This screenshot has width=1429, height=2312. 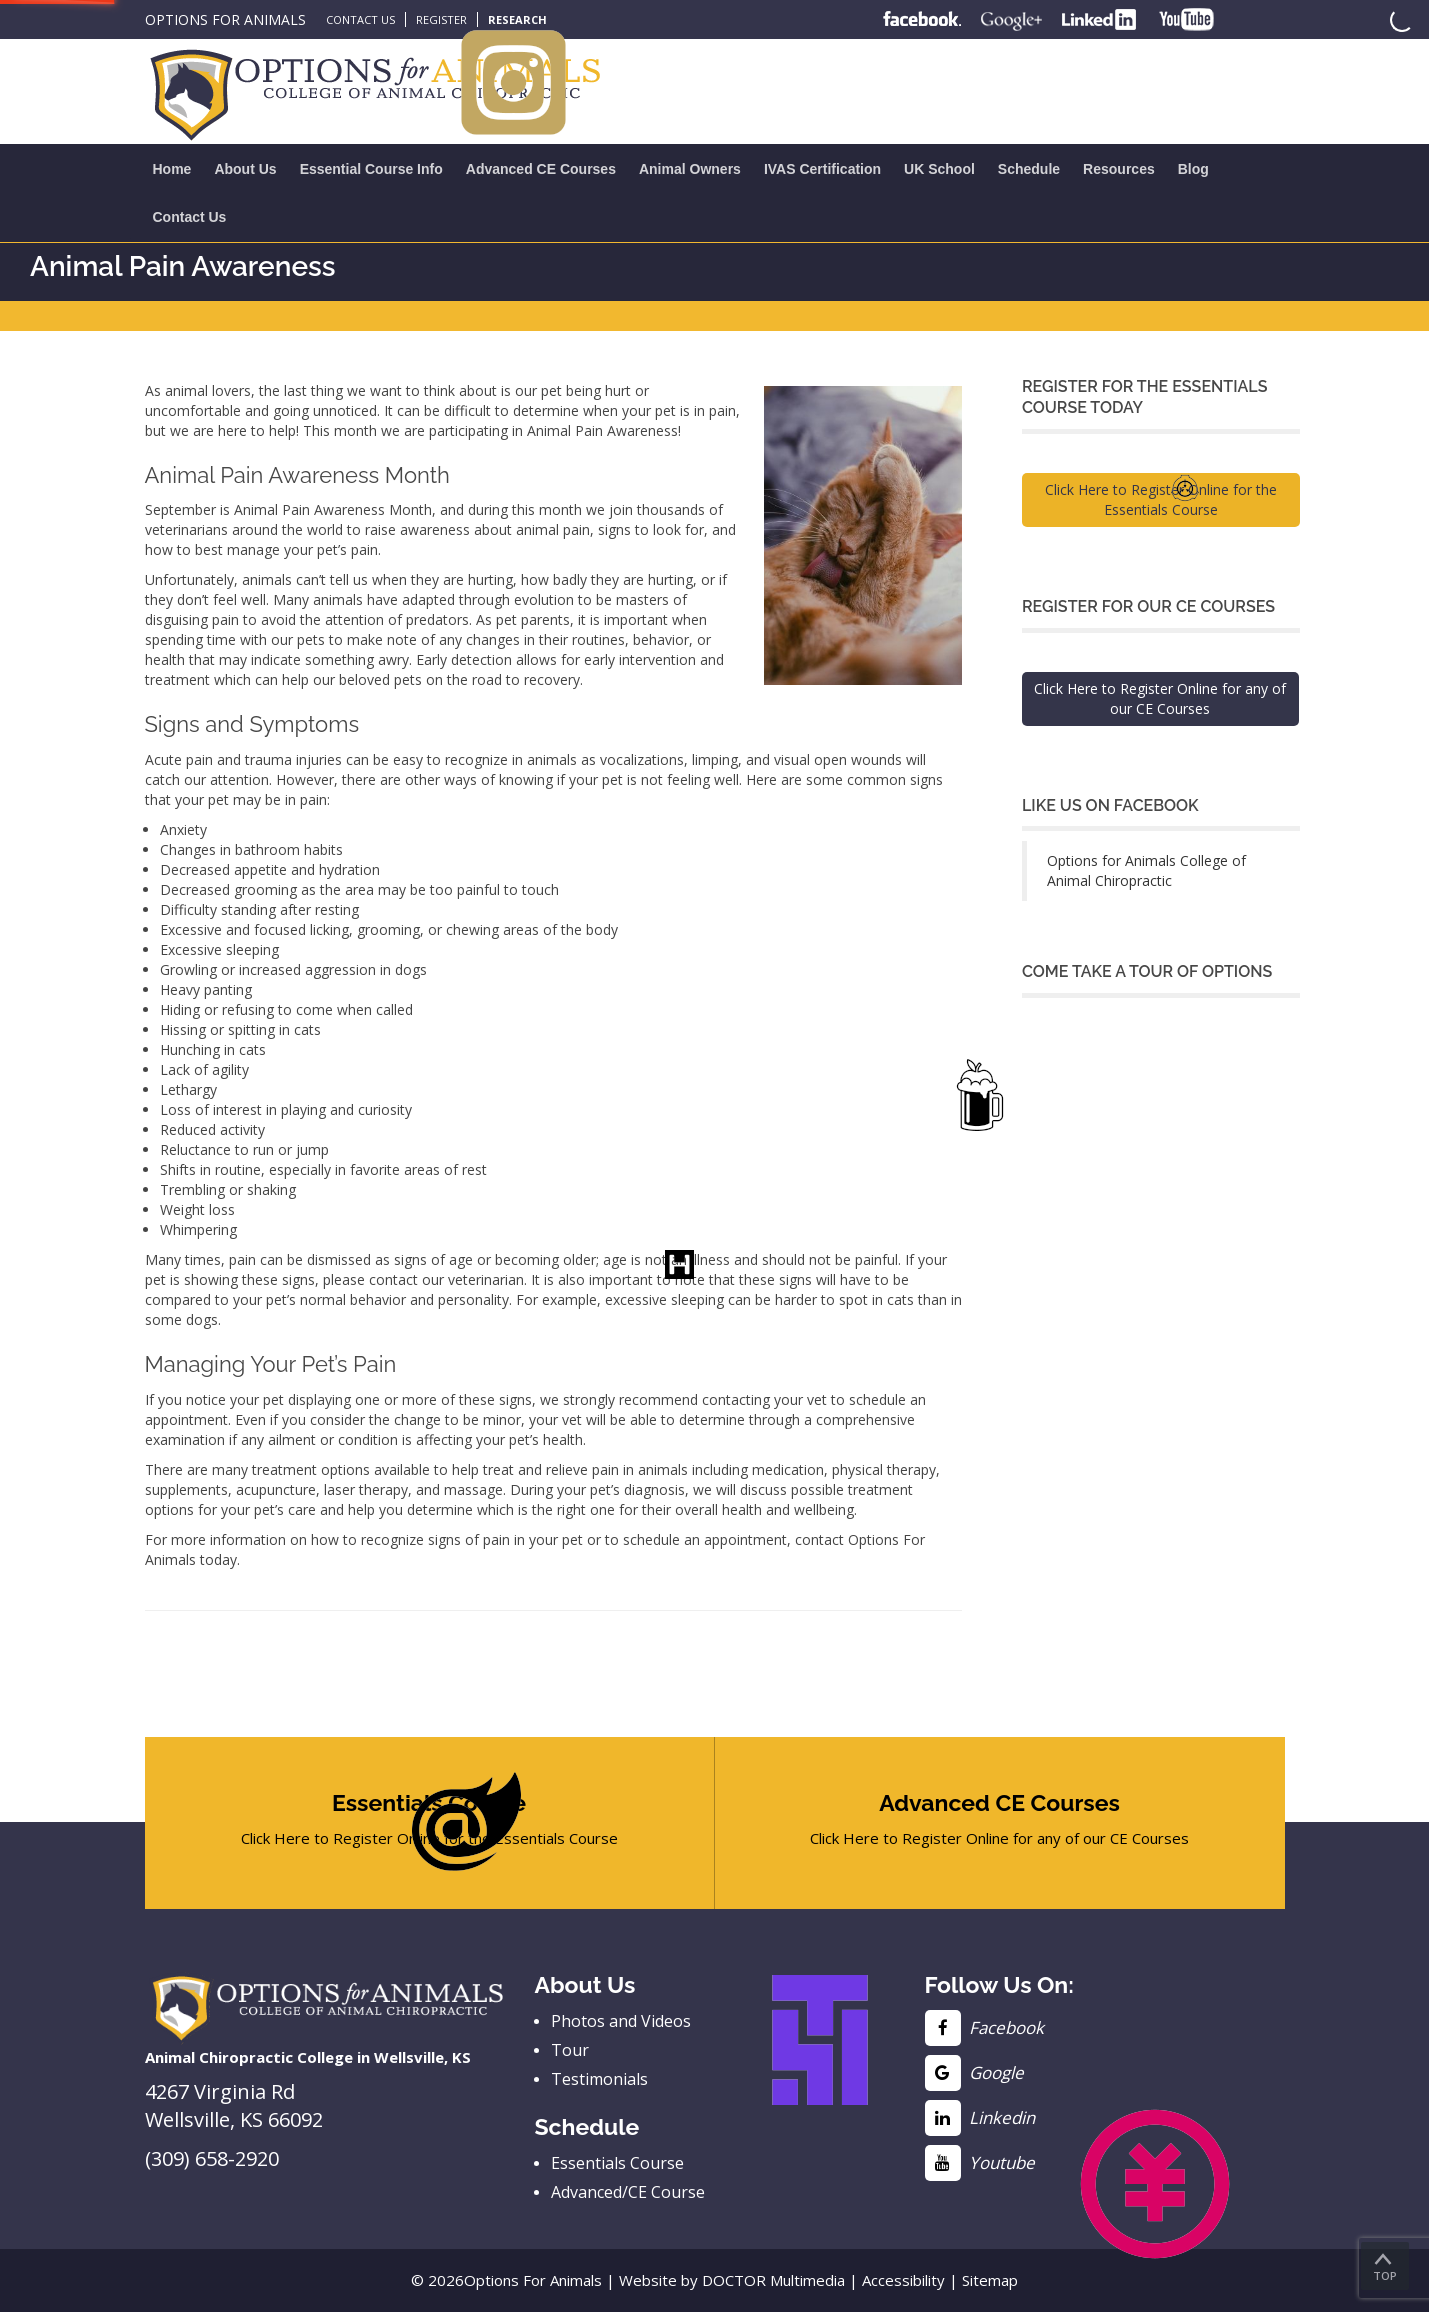 What do you see at coordinates (820, 2040) in the screenshot?
I see `open Google Cloud Composer console` at bounding box center [820, 2040].